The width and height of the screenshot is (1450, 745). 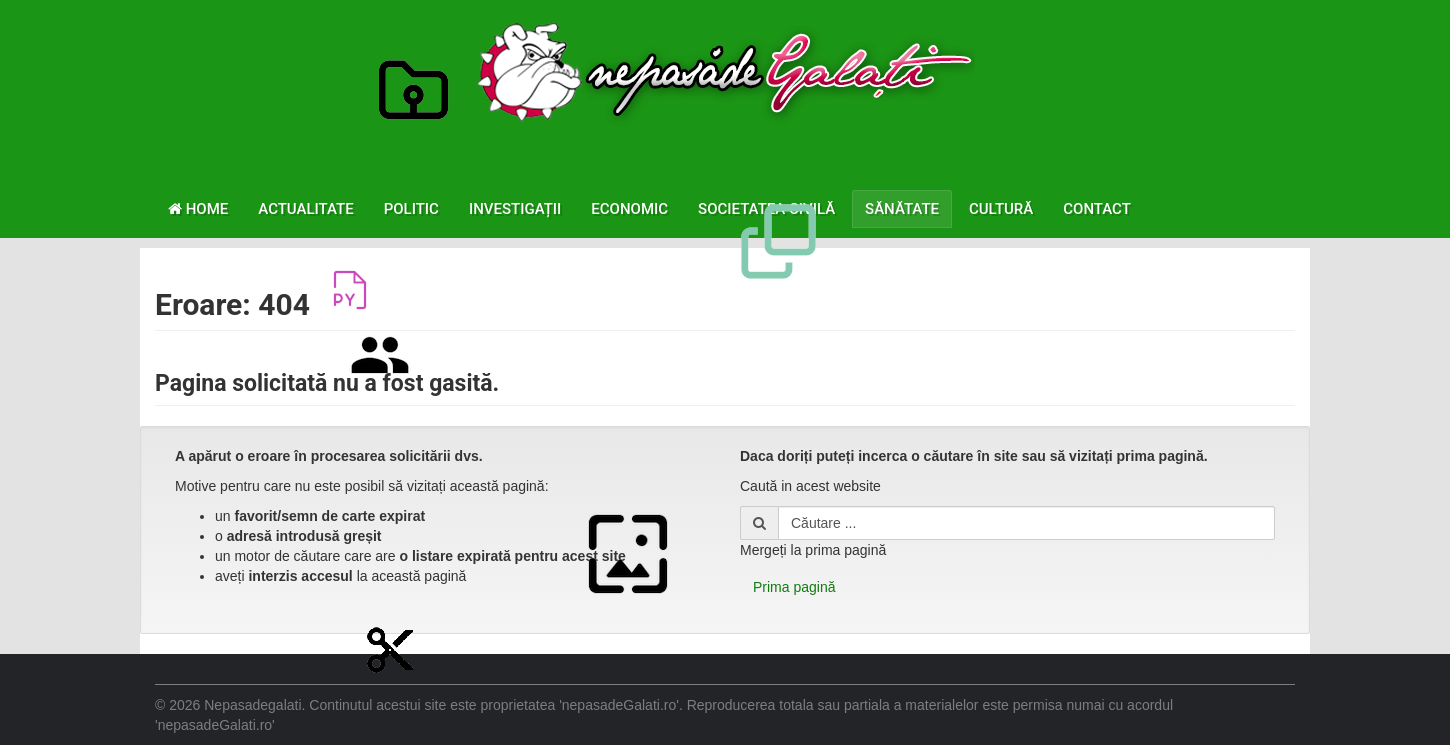 What do you see at coordinates (413, 91) in the screenshot?
I see `access root directory` at bounding box center [413, 91].